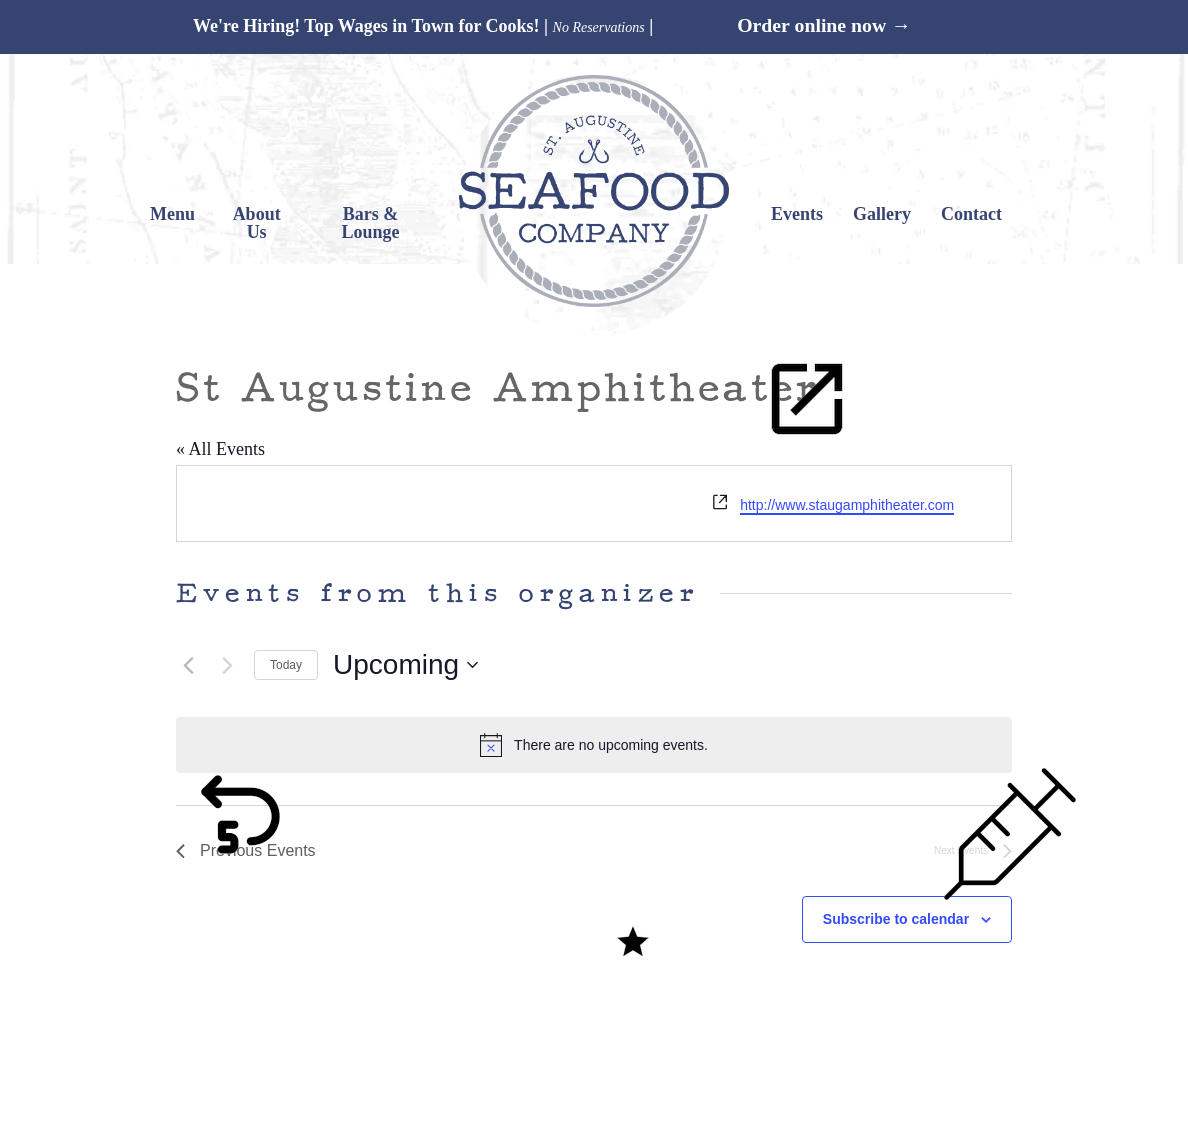  Describe the element at coordinates (1010, 834) in the screenshot. I see `access vaccination or immunization records` at that location.